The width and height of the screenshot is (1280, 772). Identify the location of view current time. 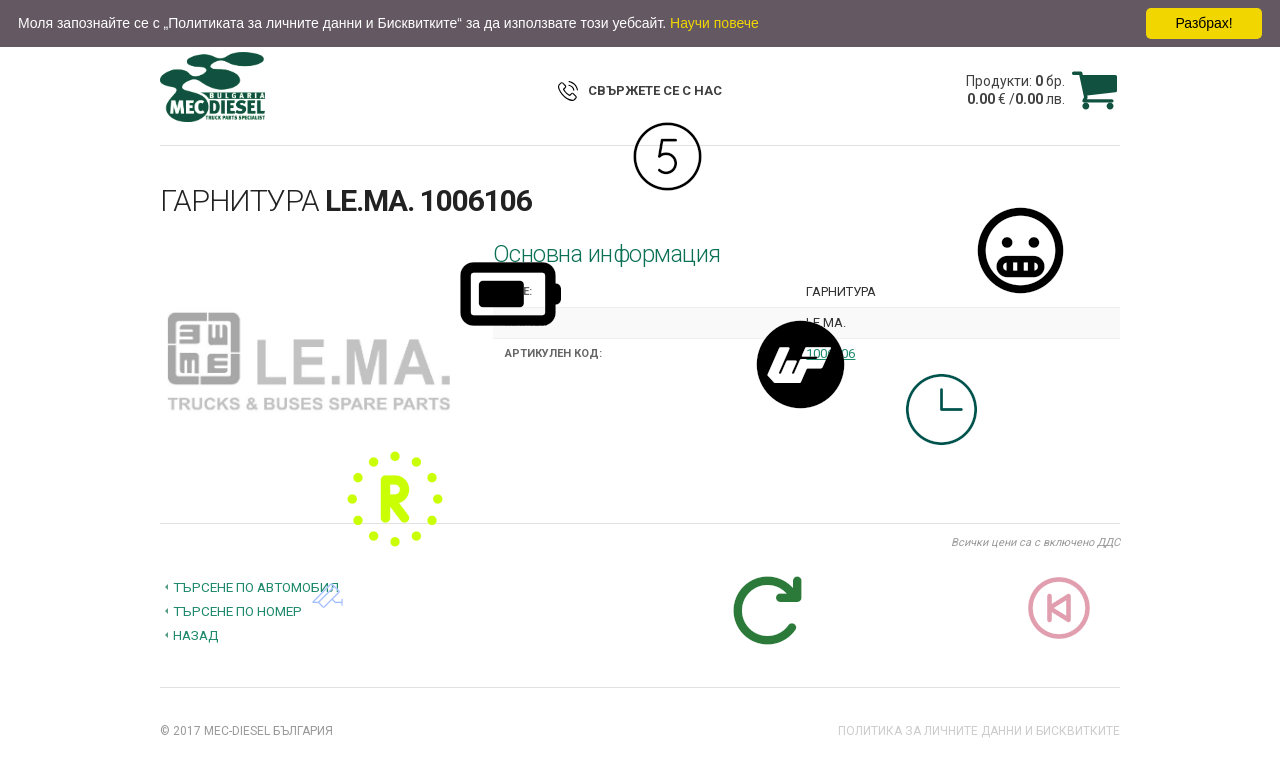
(941, 409).